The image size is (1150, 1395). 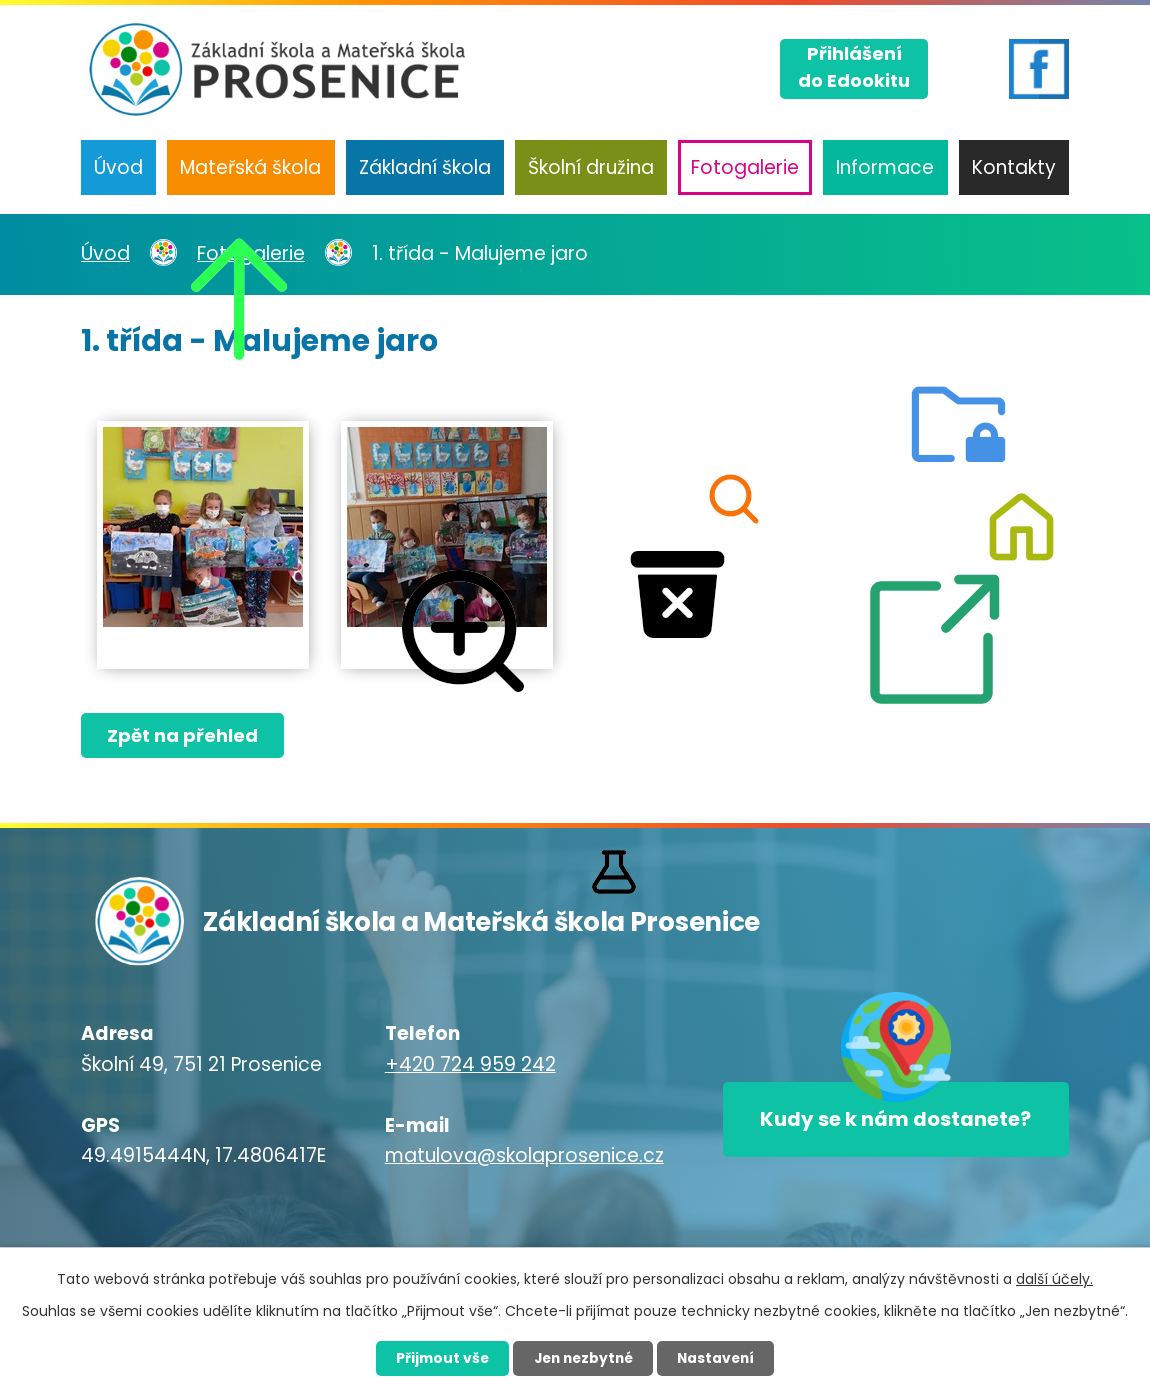 What do you see at coordinates (1021, 528) in the screenshot?
I see `navigate to home screen` at bounding box center [1021, 528].